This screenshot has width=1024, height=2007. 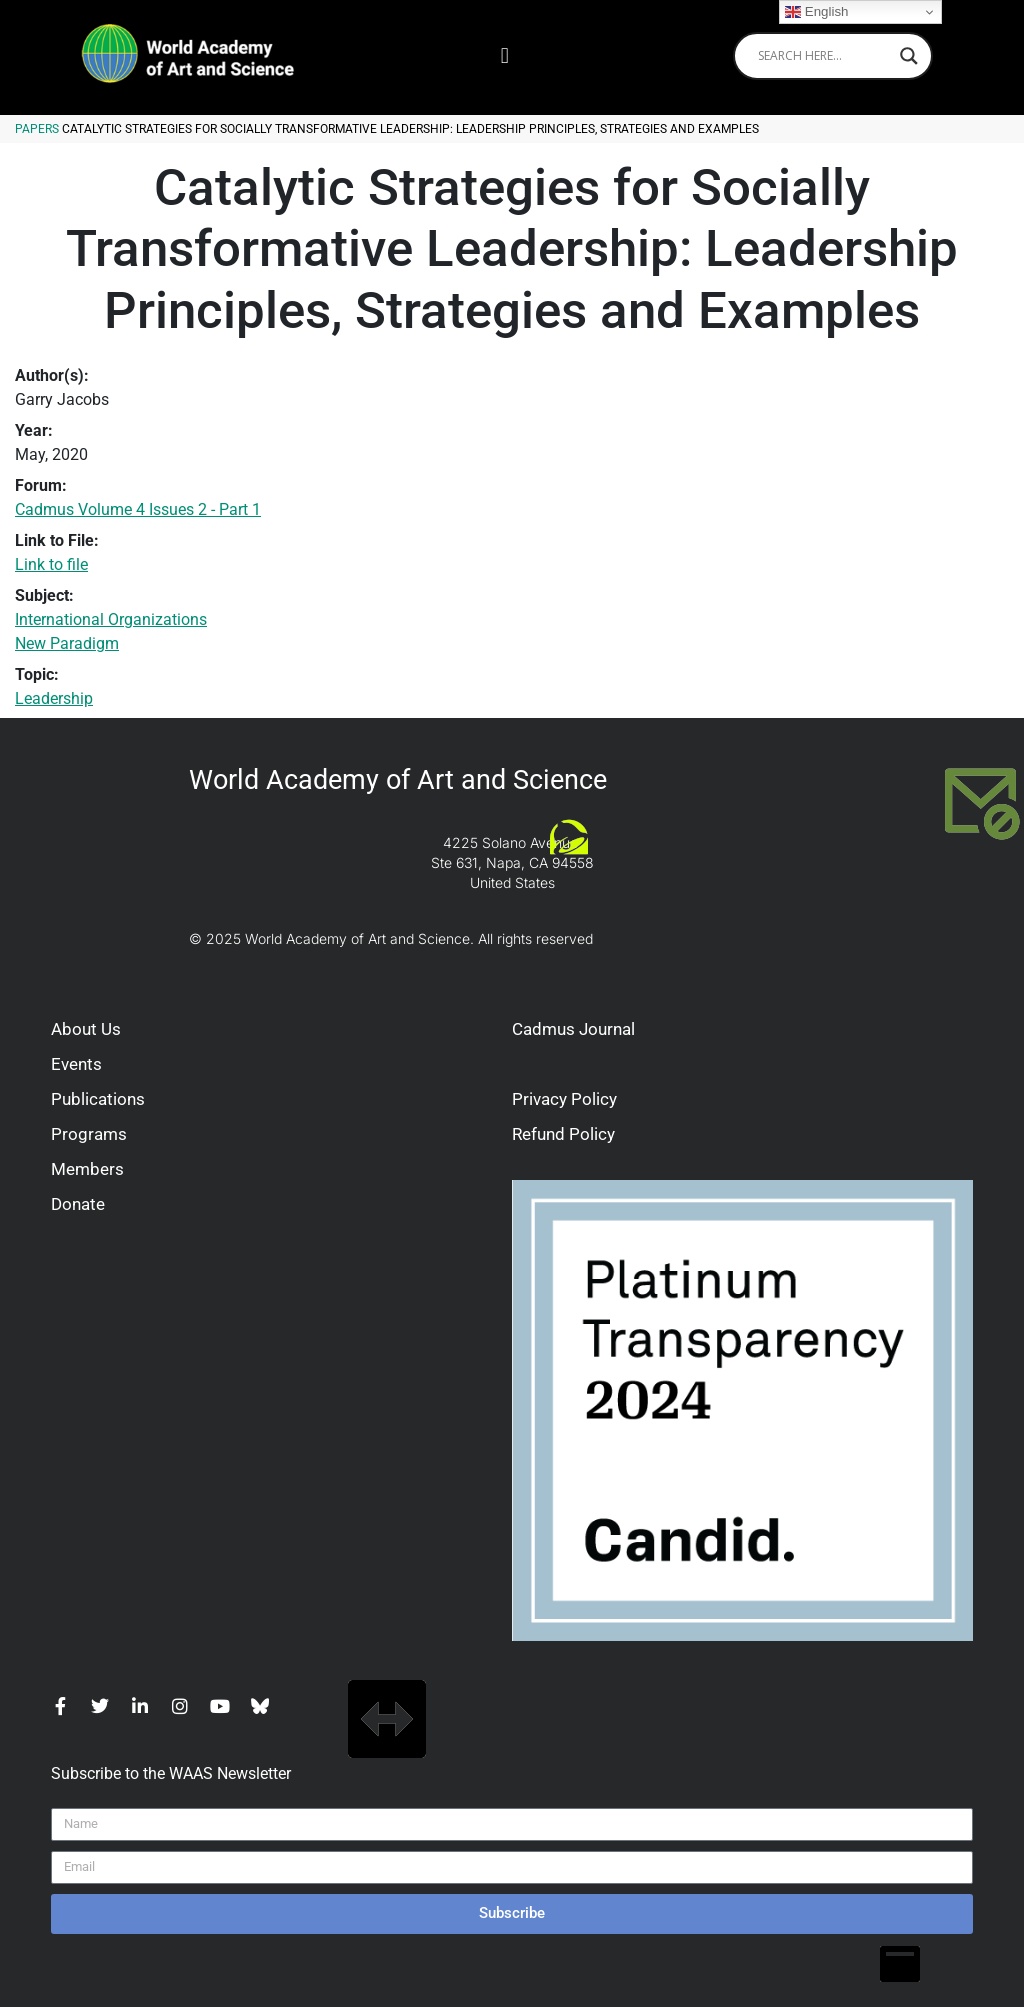 I want to click on switch to top panel layout, so click(x=900, y=1964).